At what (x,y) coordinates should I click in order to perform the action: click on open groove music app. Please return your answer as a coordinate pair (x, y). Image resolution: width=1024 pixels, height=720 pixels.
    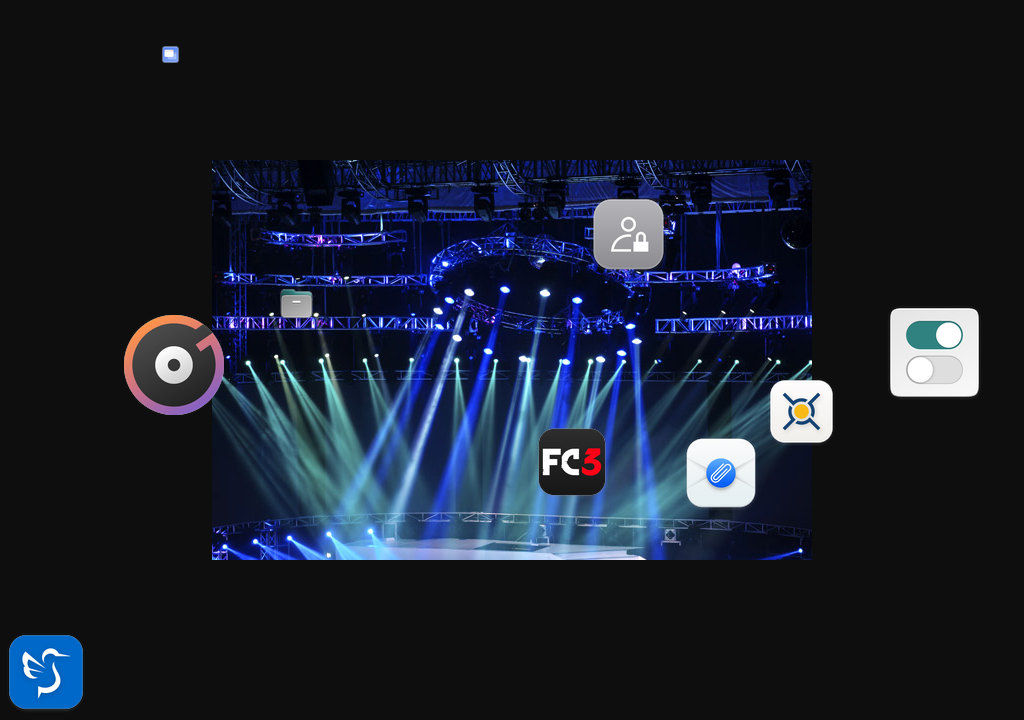
    Looking at the image, I should click on (174, 365).